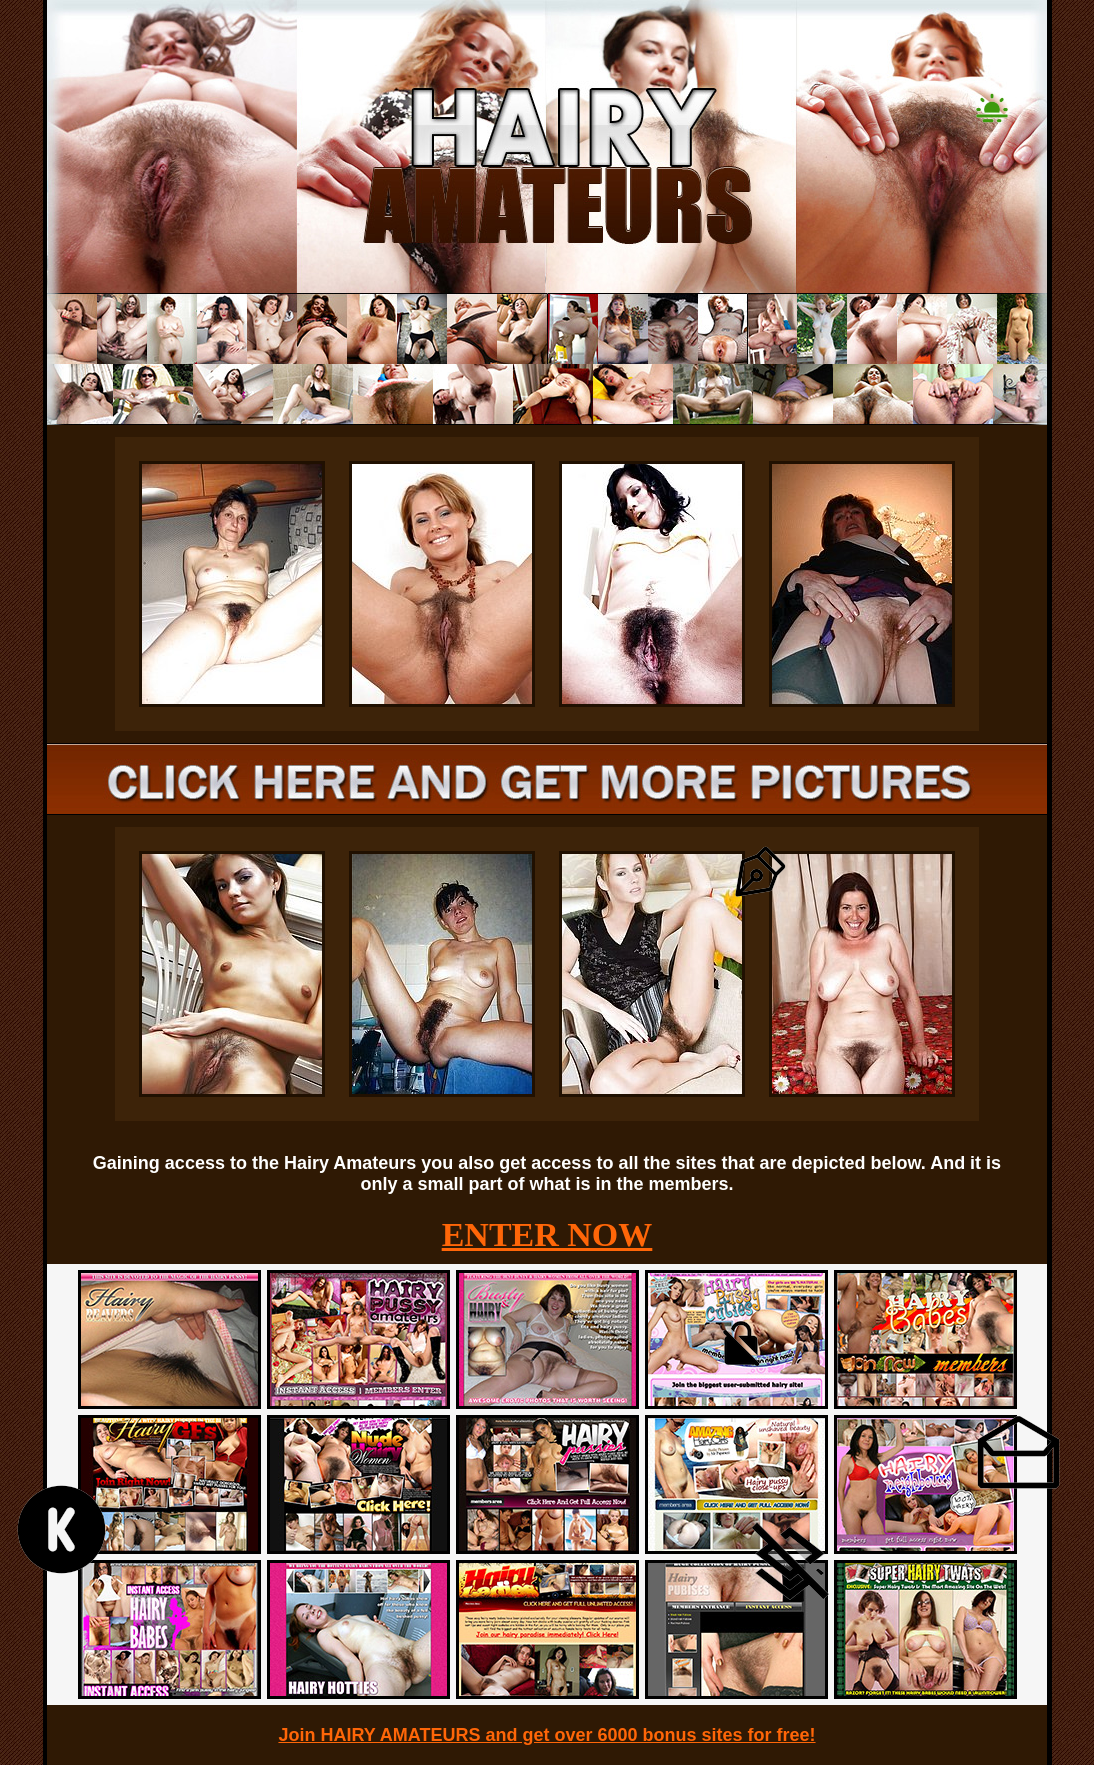 The image size is (1094, 1765). I want to click on access drawing or illustration tools, so click(757, 874).